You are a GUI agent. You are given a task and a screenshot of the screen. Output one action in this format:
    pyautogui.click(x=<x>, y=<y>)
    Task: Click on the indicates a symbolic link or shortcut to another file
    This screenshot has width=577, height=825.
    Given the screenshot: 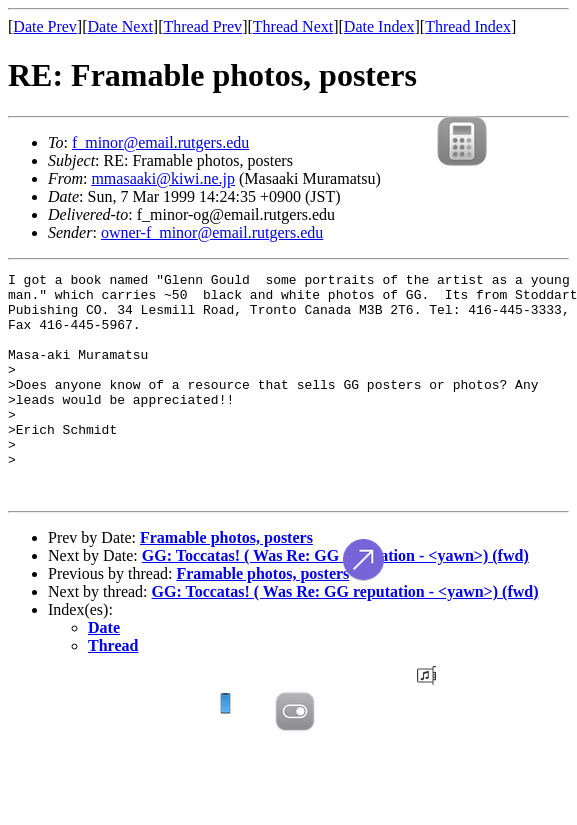 What is the action you would take?
    pyautogui.click(x=363, y=559)
    